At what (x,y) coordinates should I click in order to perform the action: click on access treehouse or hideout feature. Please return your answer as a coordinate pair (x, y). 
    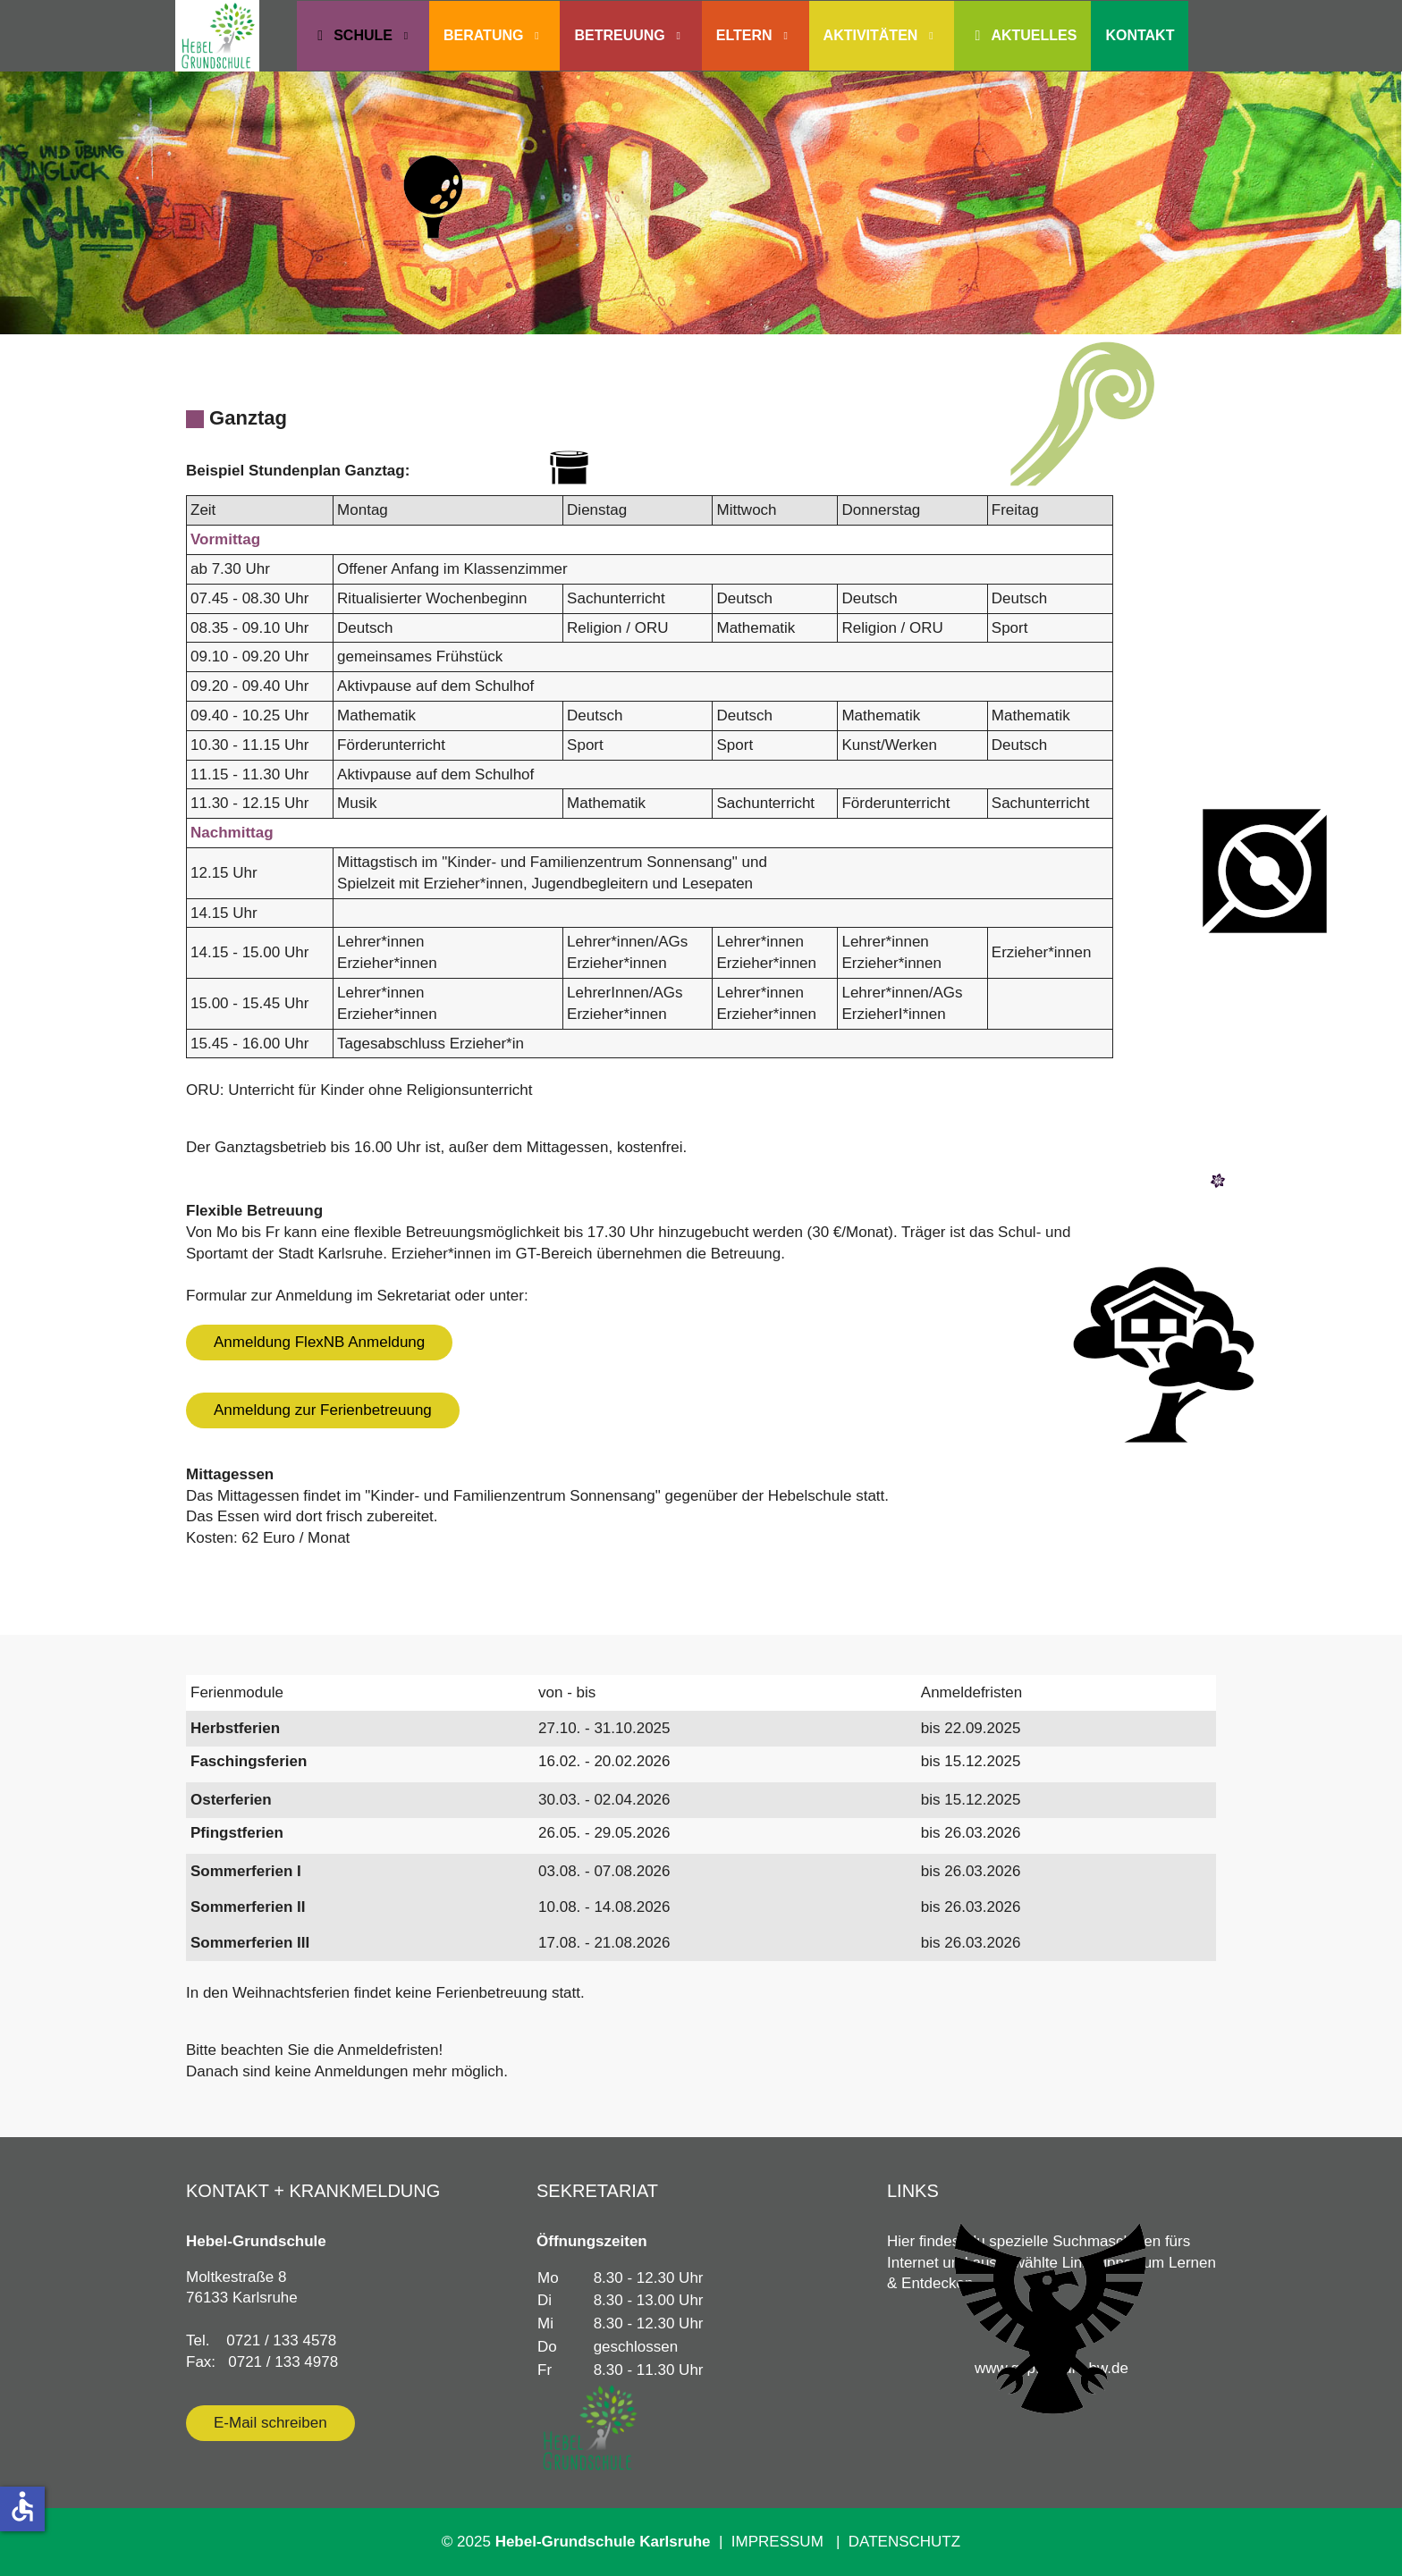
    Looking at the image, I should click on (1166, 1353).